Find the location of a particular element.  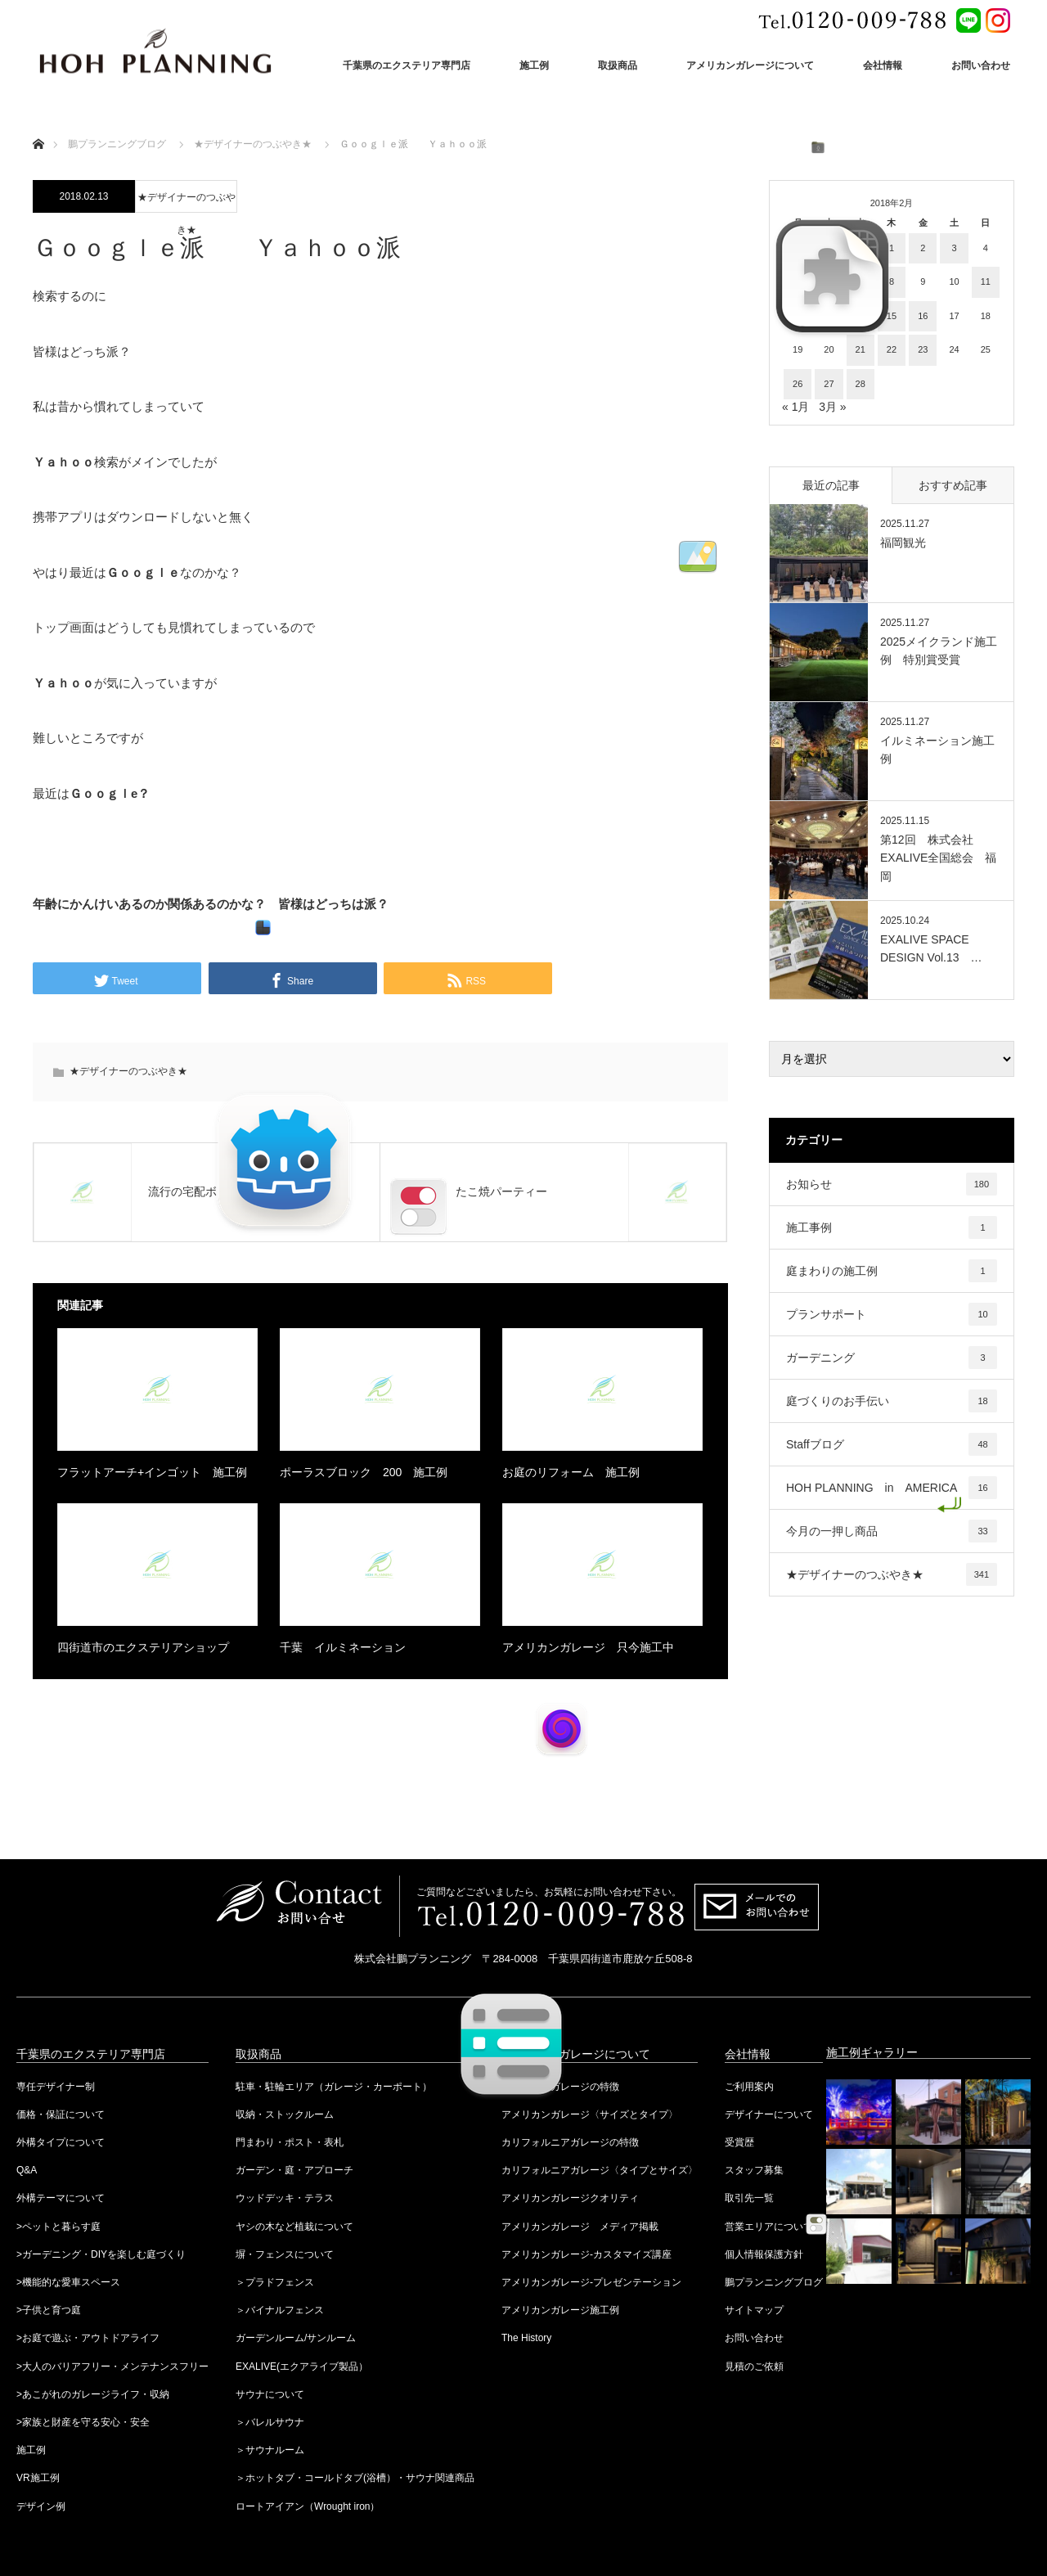

open gnome tweaks settings is located at coordinates (816, 2224).